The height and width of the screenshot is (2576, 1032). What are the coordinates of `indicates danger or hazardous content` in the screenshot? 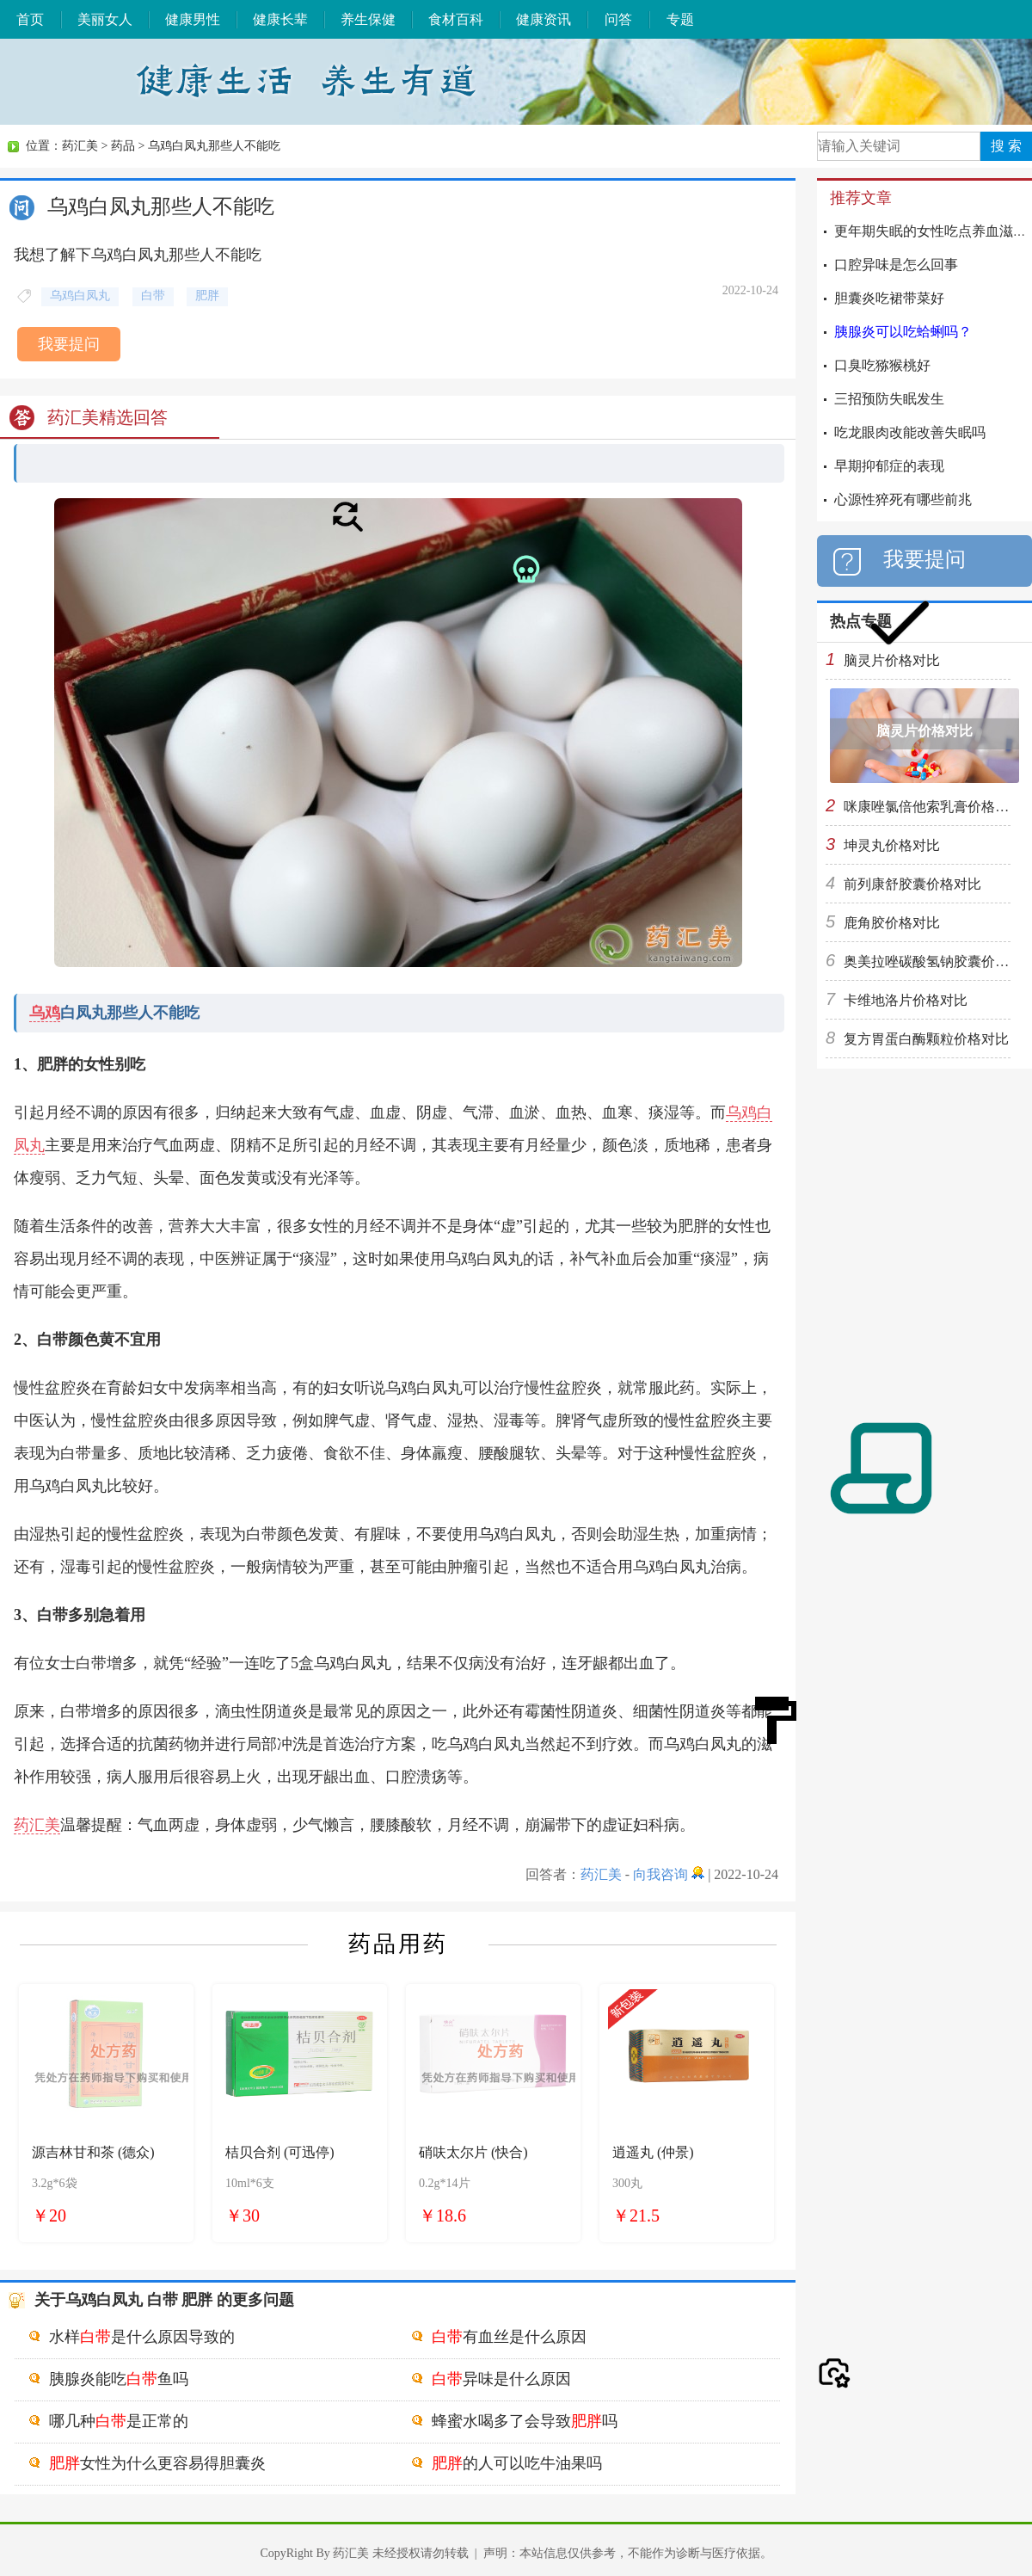 It's located at (526, 570).